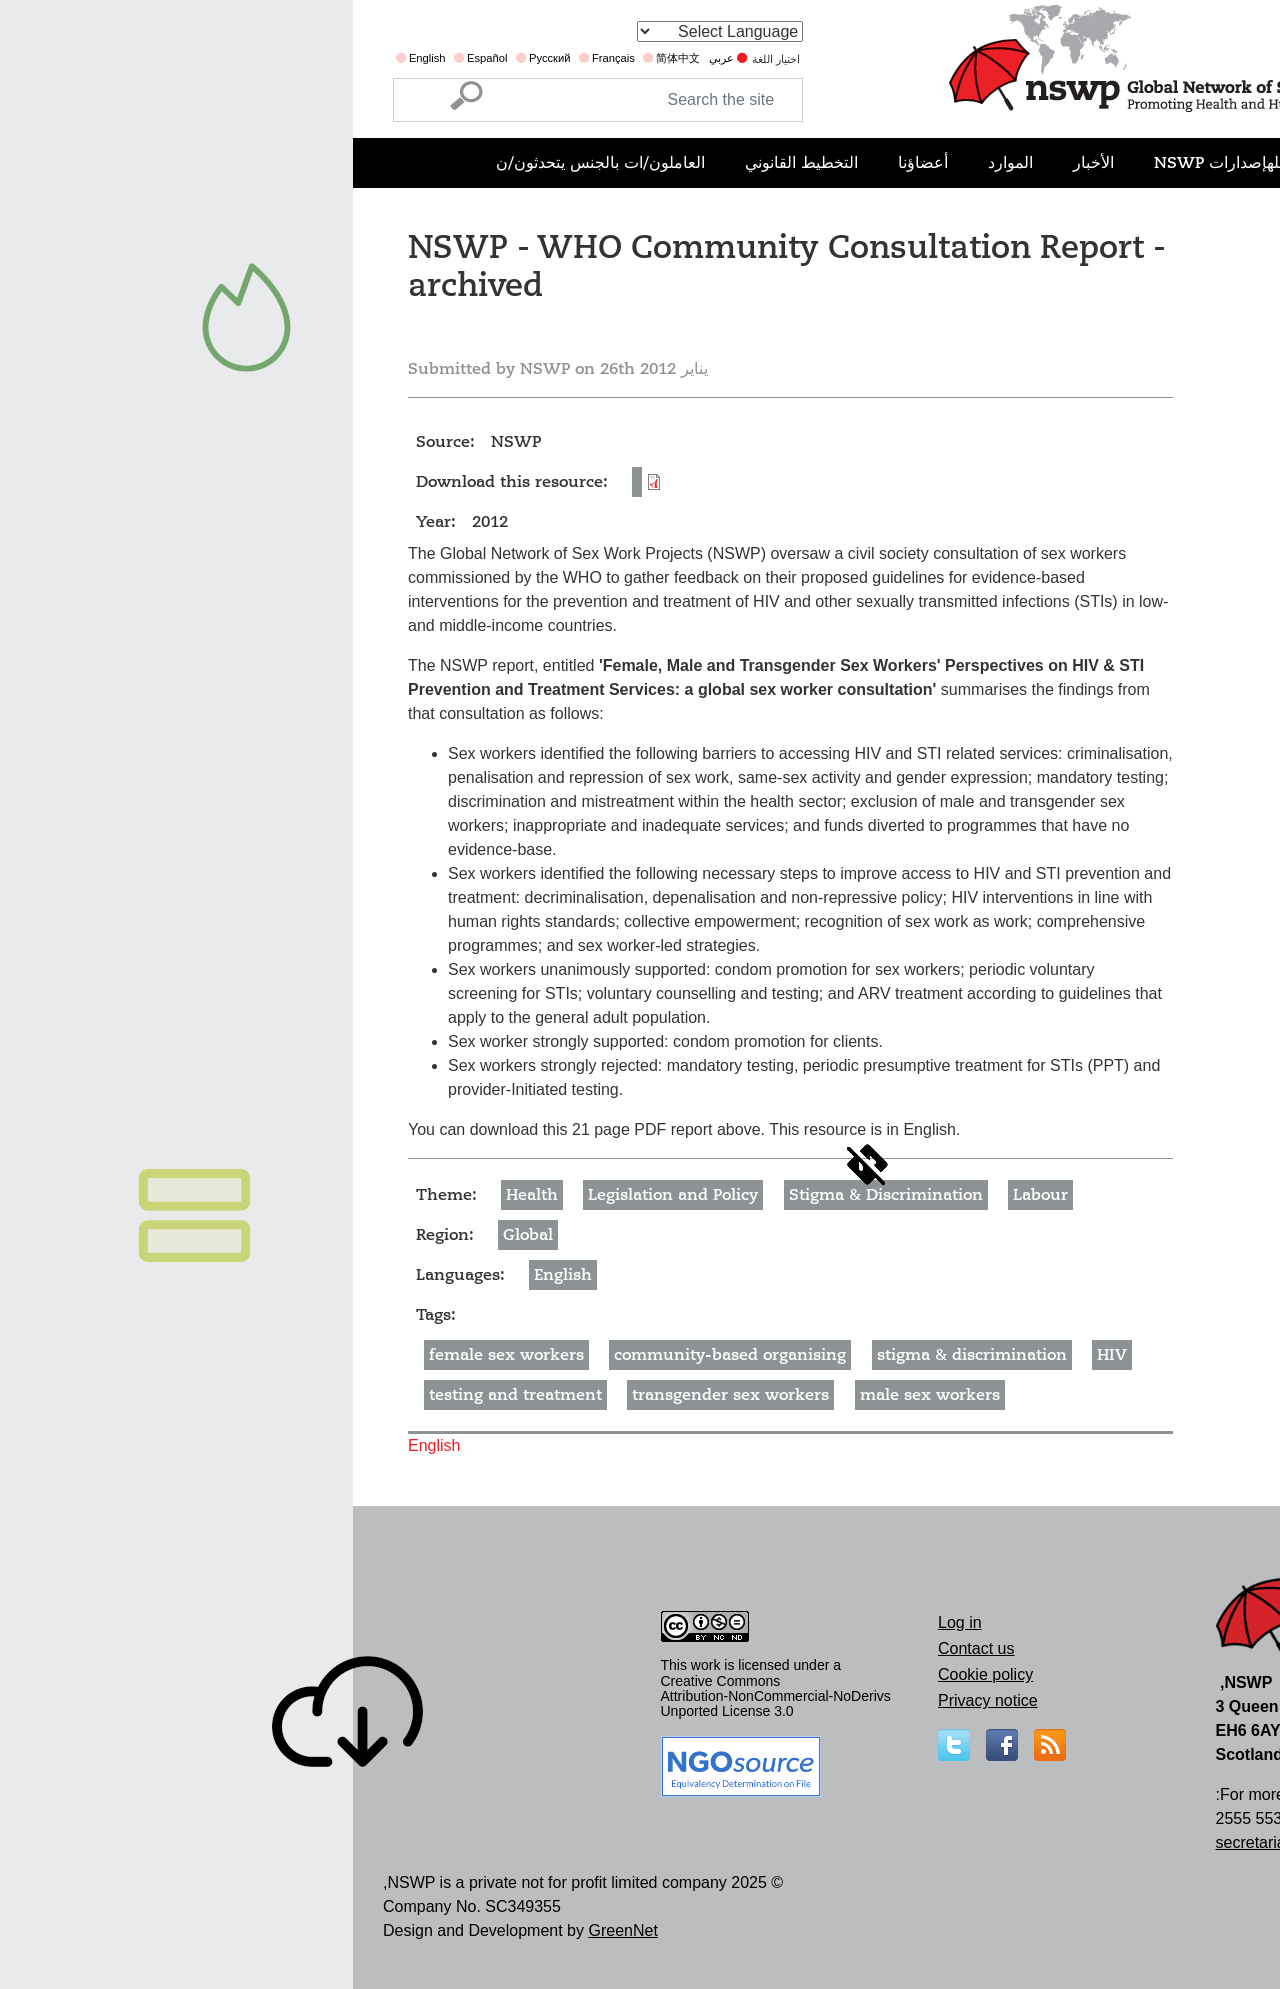 The width and height of the screenshot is (1280, 1989). I want to click on switch to row layout view, so click(194, 1215).